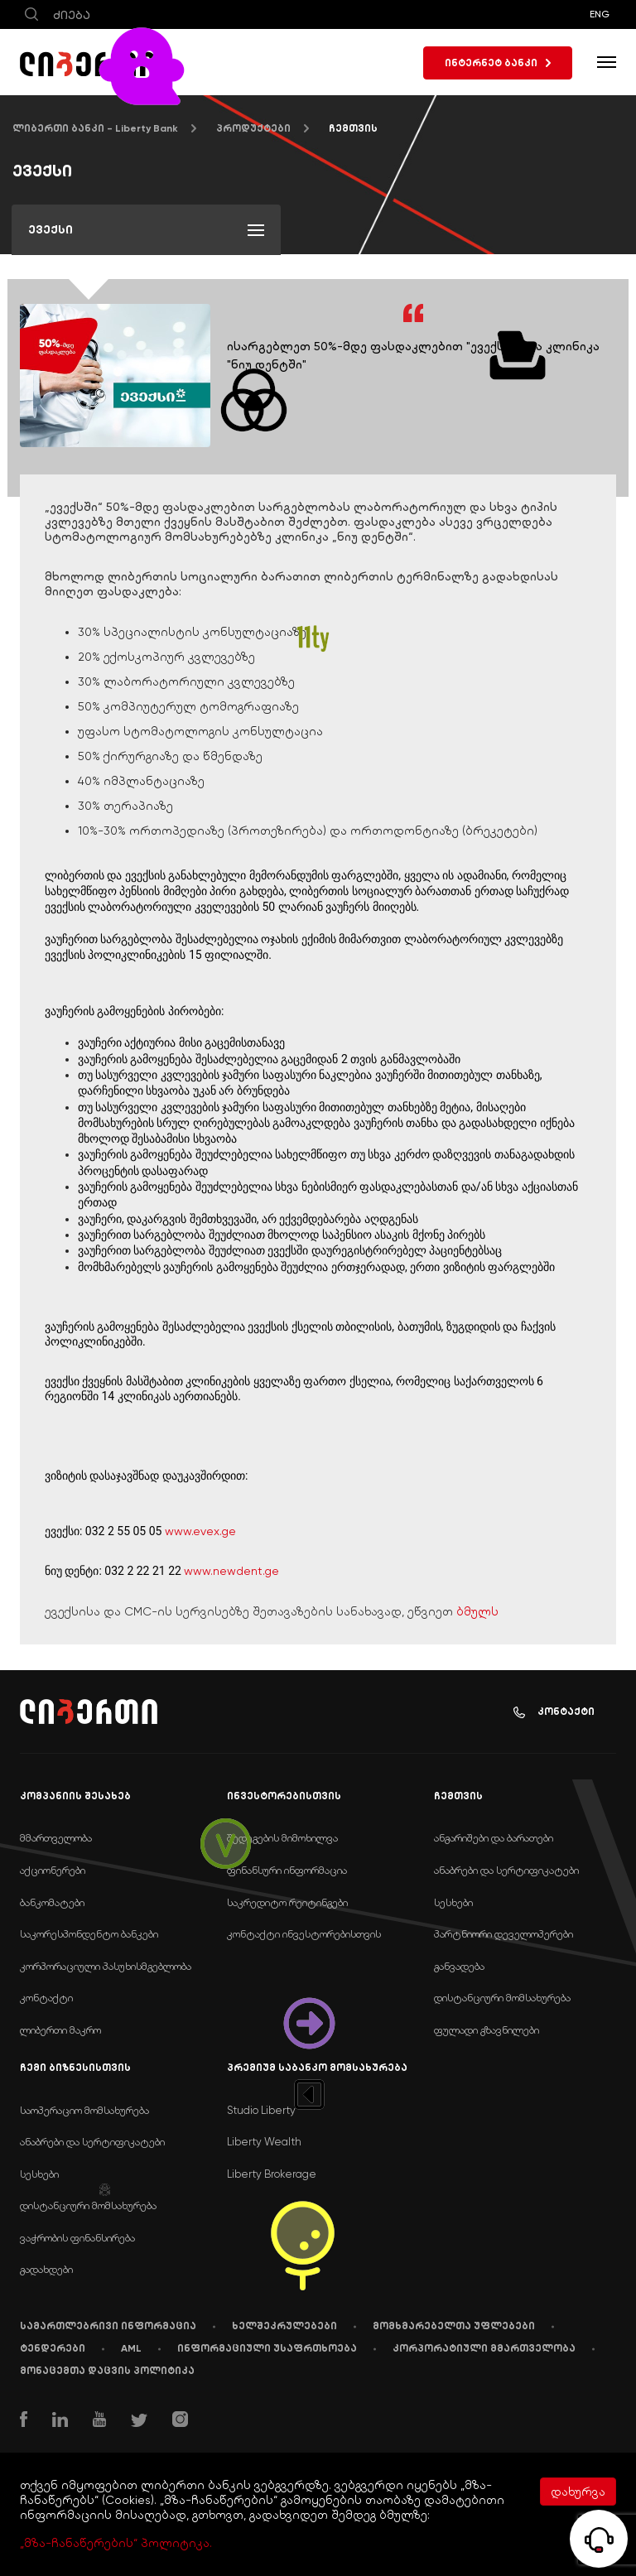 The height and width of the screenshot is (2576, 636). What do you see at coordinates (142, 66) in the screenshot?
I see `toggle ghost mode or invisible status` at bounding box center [142, 66].